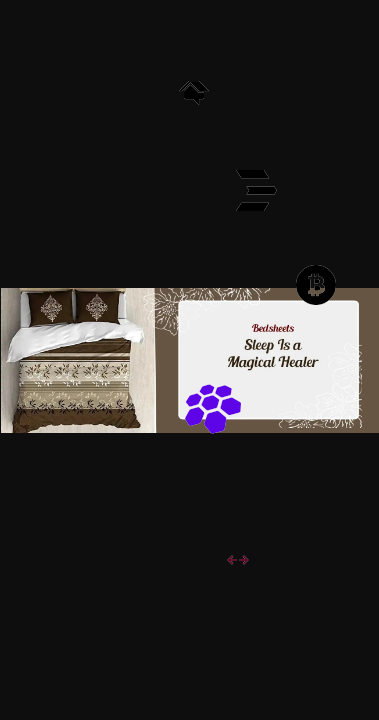 This screenshot has height=720, width=379. Describe the element at coordinates (194, 93) in the screenshot. I see `open the HomeAdvisor app` at that location.